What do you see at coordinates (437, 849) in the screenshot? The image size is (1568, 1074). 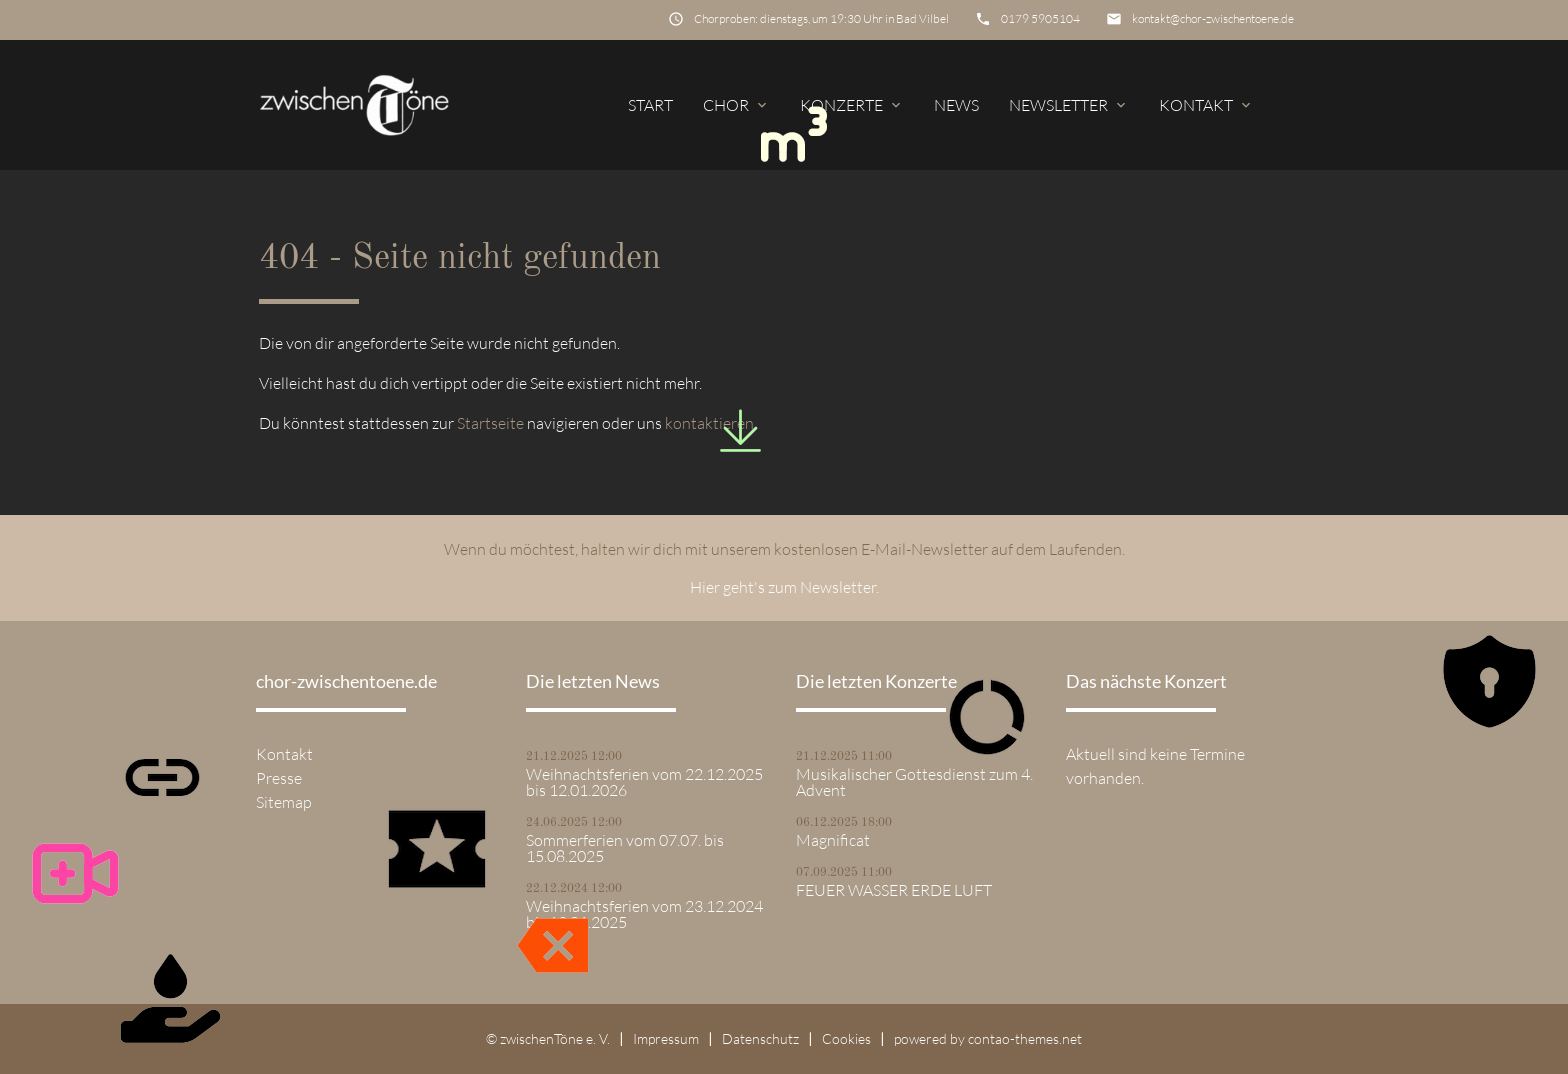 I see `view local events or activities` at bounding box center [437, 849].